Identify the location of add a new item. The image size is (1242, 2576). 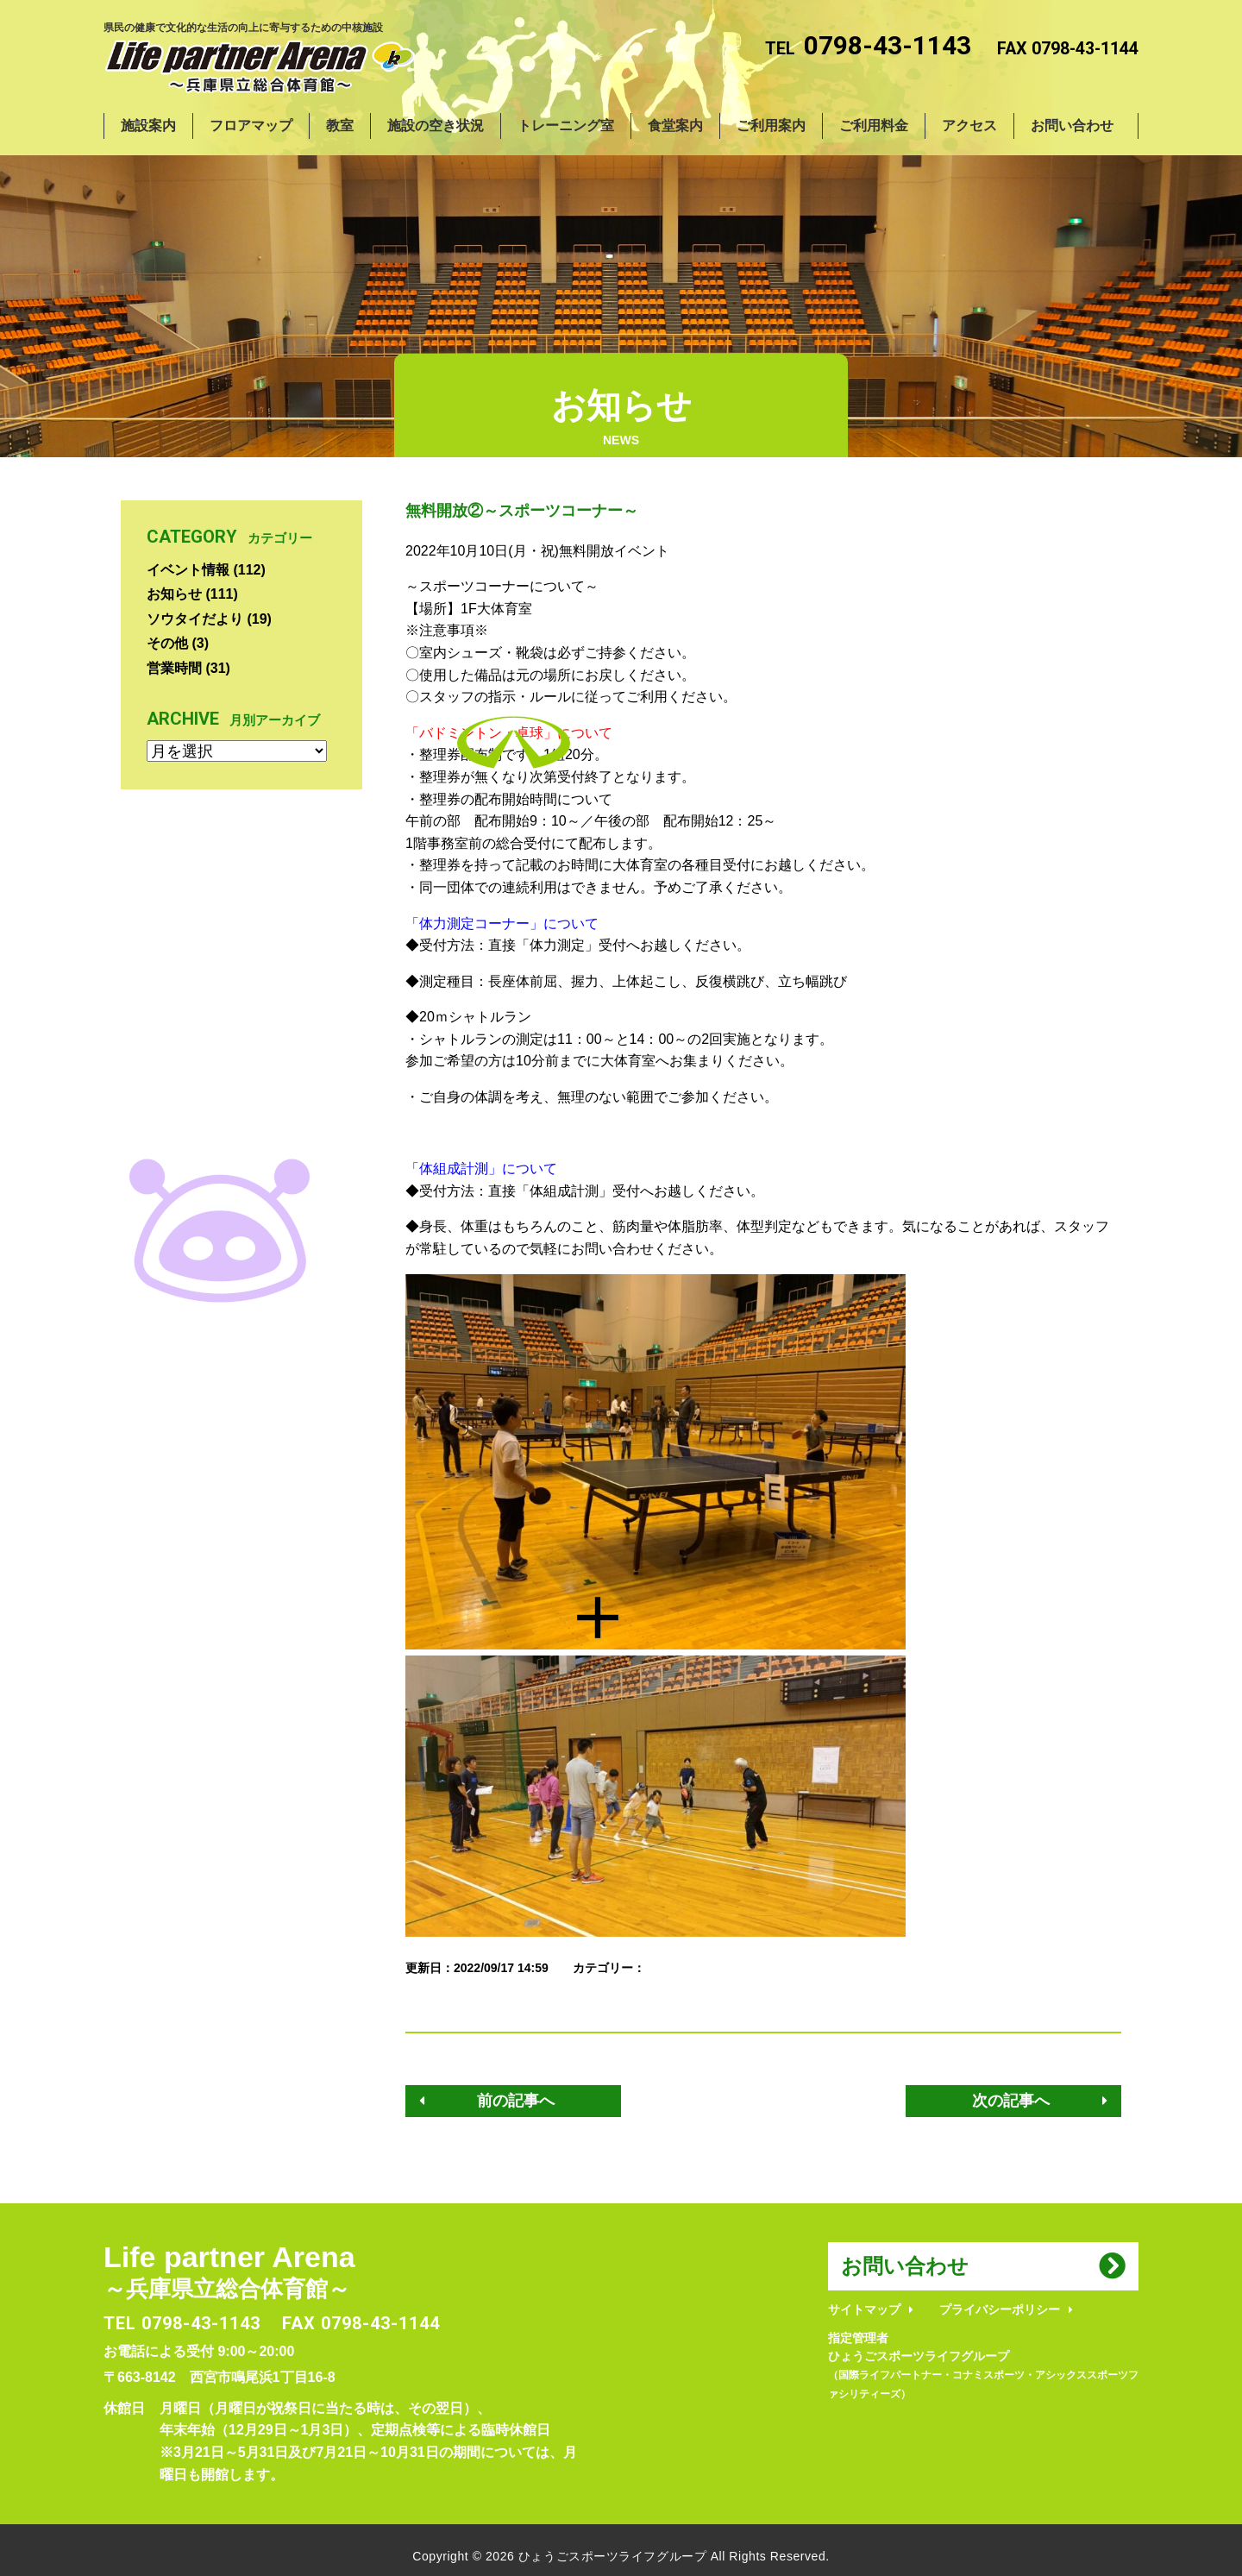
(598, 1618).